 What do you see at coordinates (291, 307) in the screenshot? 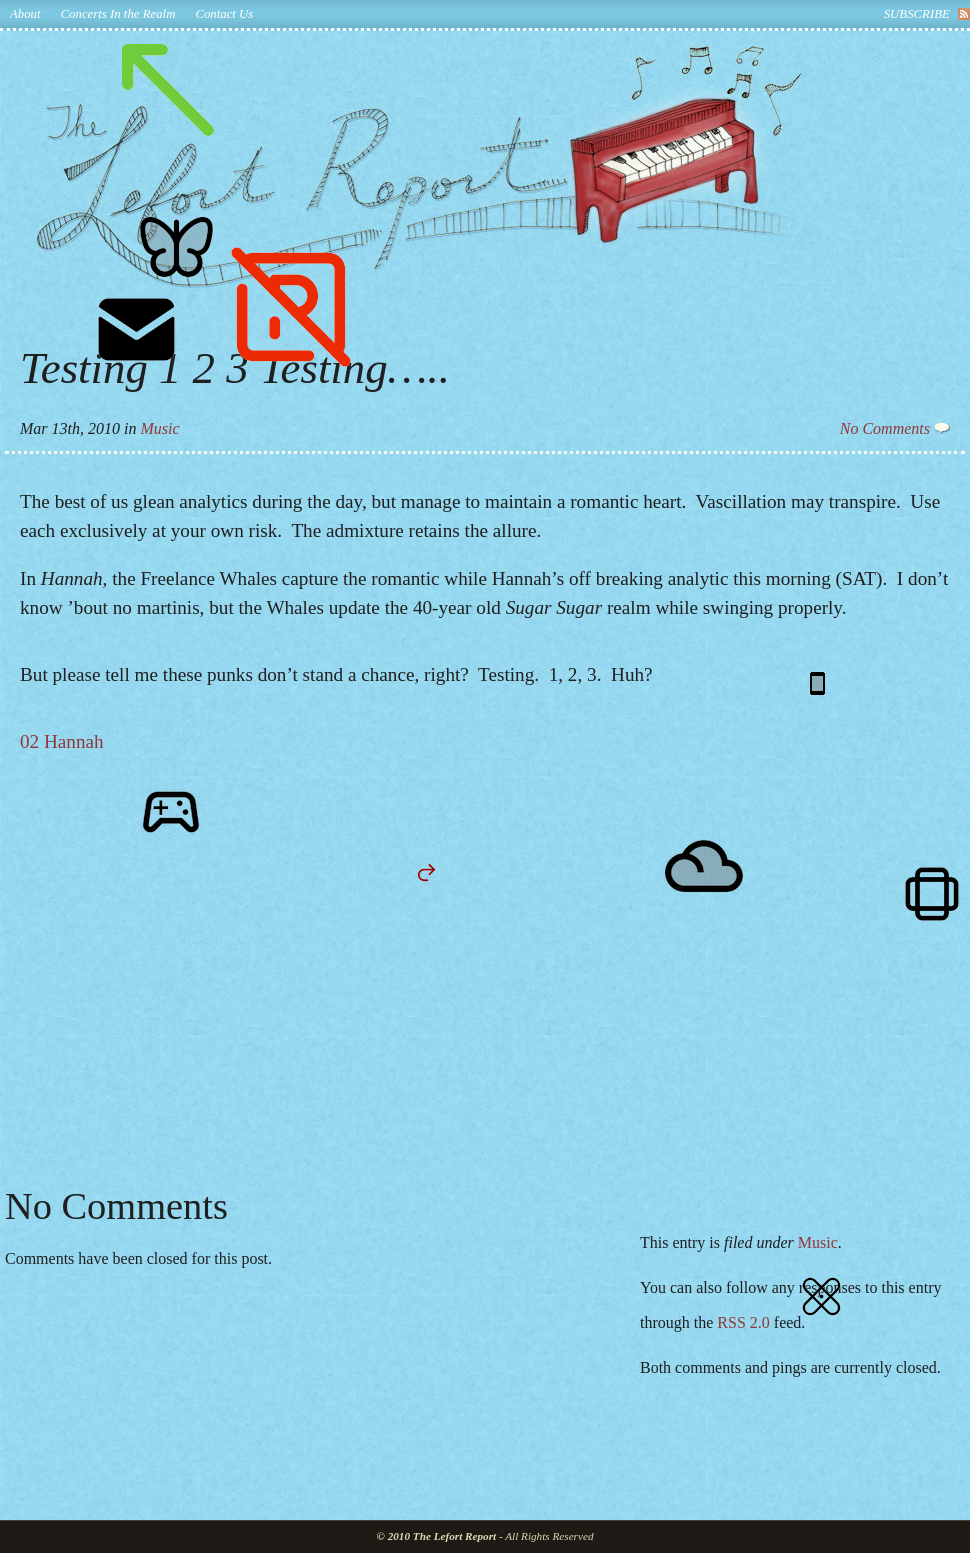
I see `no parking available` at bounding box center [291, 307].